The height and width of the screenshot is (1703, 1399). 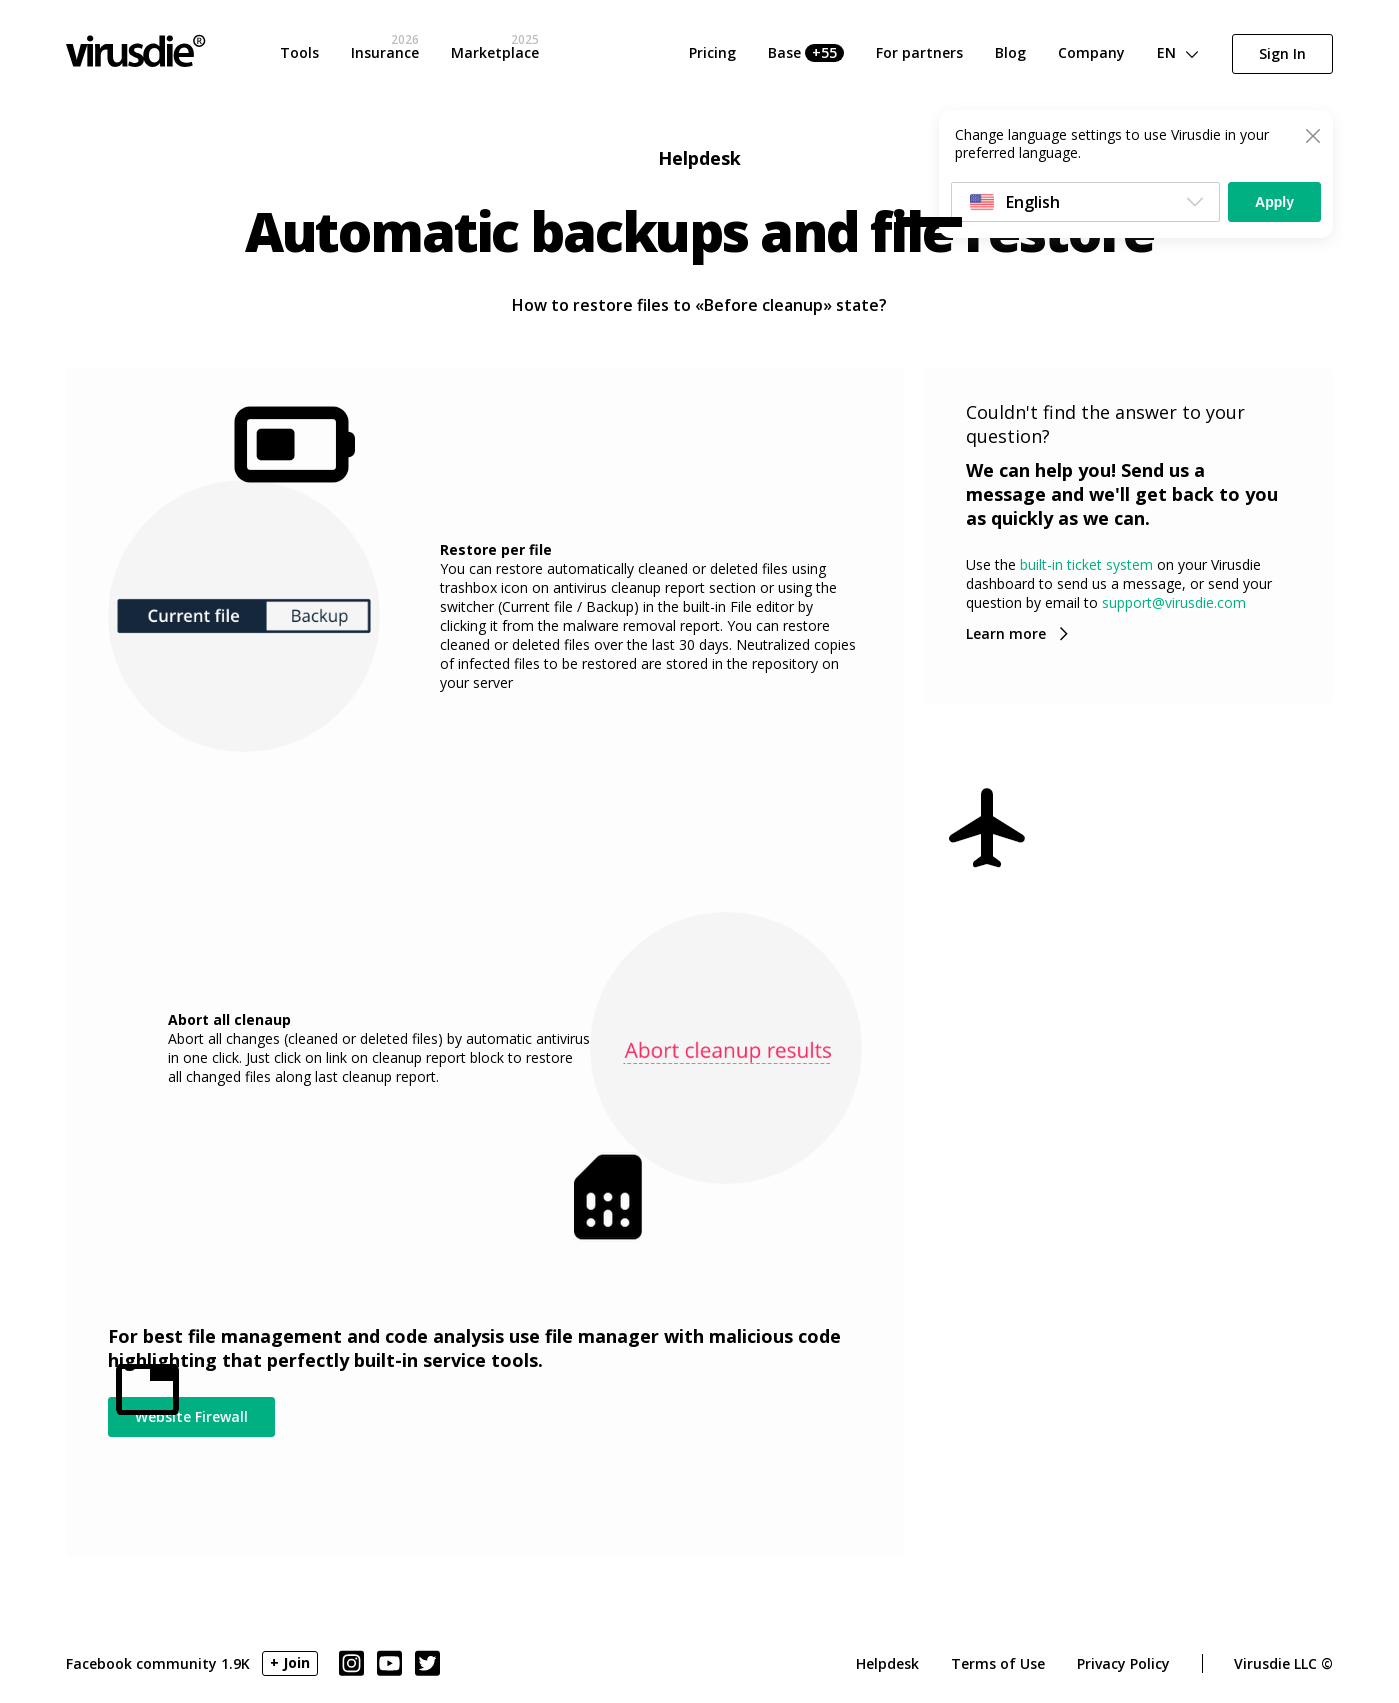 What do you see at coordinates (989, 828) in the screenshot?
I see `access flight booking or travel options` at bounding box center [989, 828].